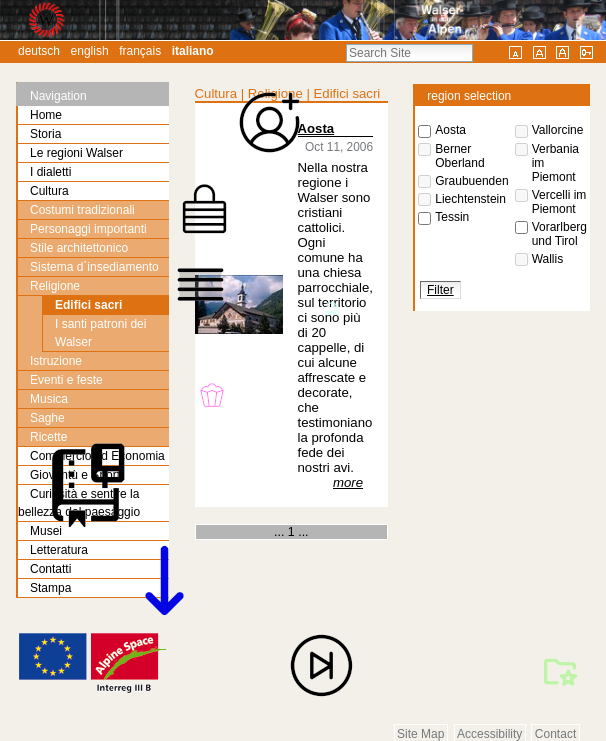 The height and width of the screenshot is (741, 606). What do you see at coordinates (85, 482) in the screenshot?
I see `clone a repository` at bounding box center [85, 482].